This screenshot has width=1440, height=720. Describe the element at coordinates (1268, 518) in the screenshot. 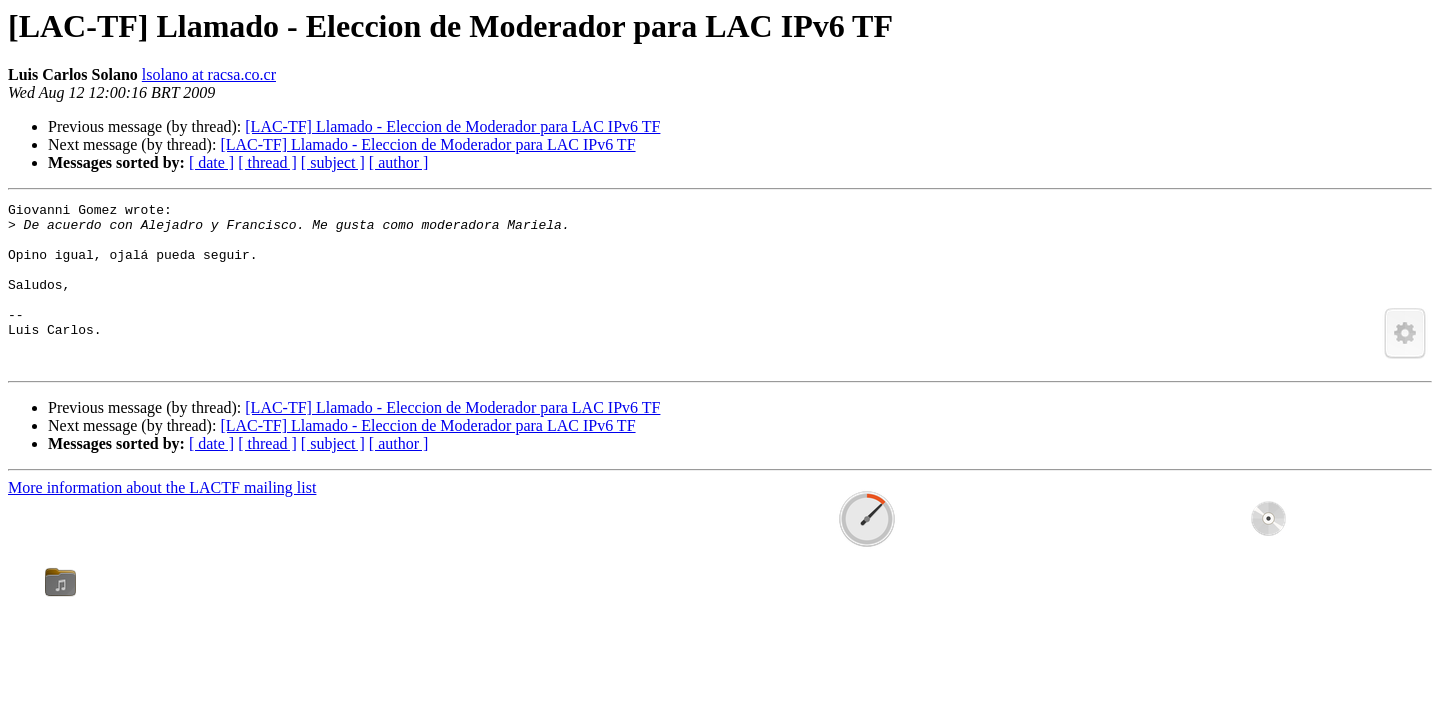

I see `access cd/dvd drive or optical media` at that location.